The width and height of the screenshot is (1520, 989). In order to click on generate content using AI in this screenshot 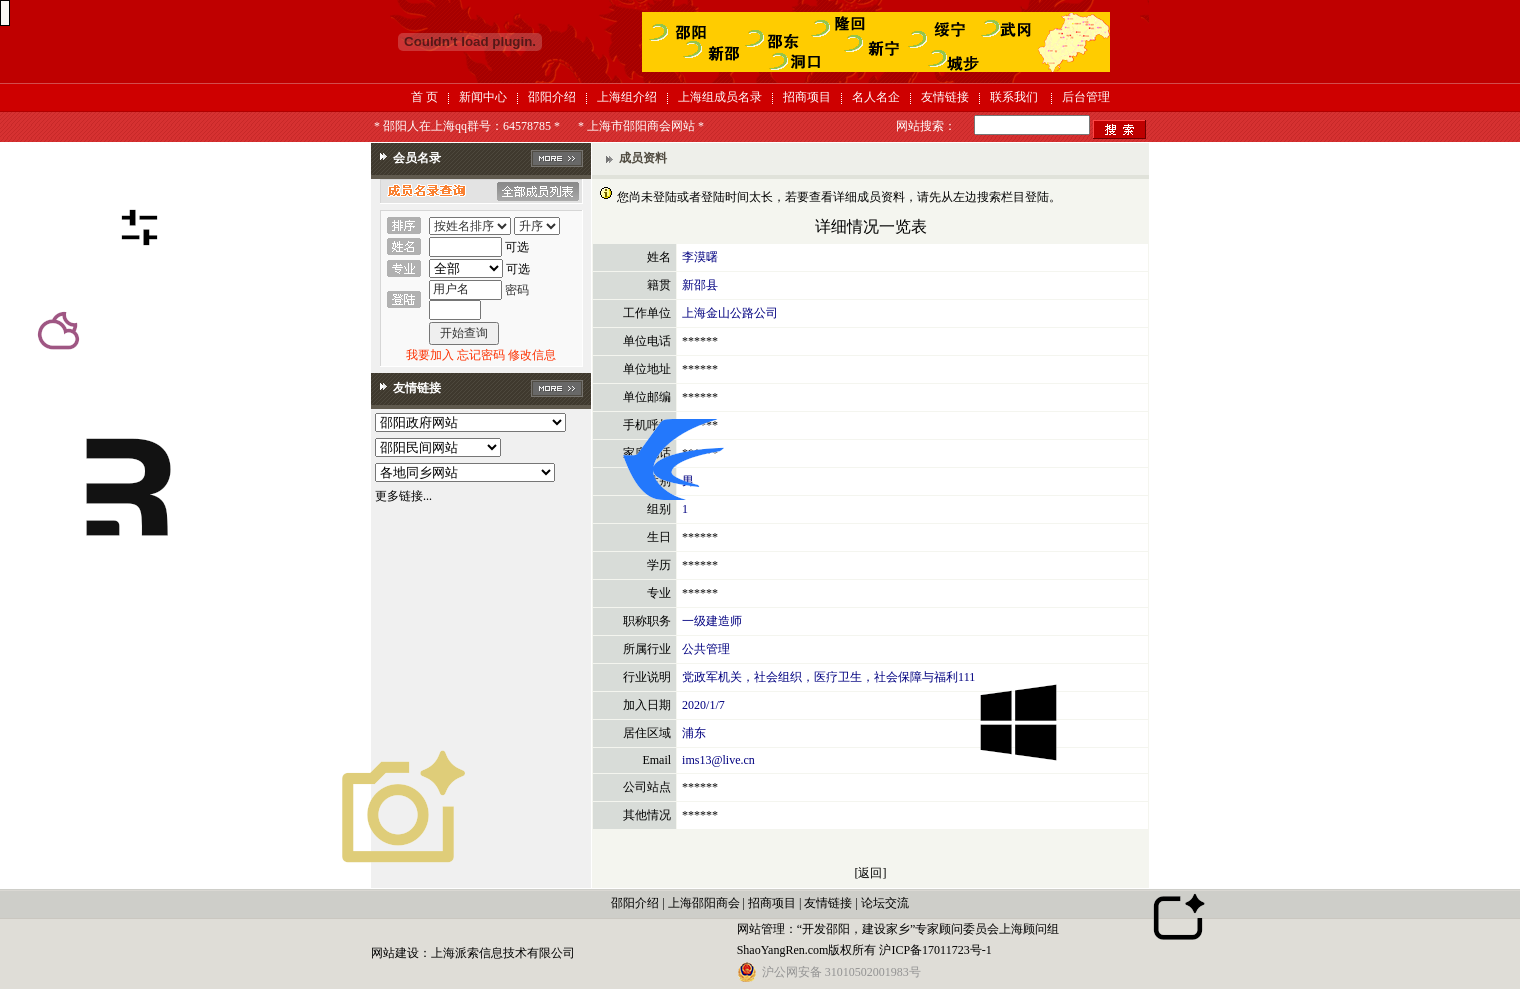, I will do `click(1178, 918)`.